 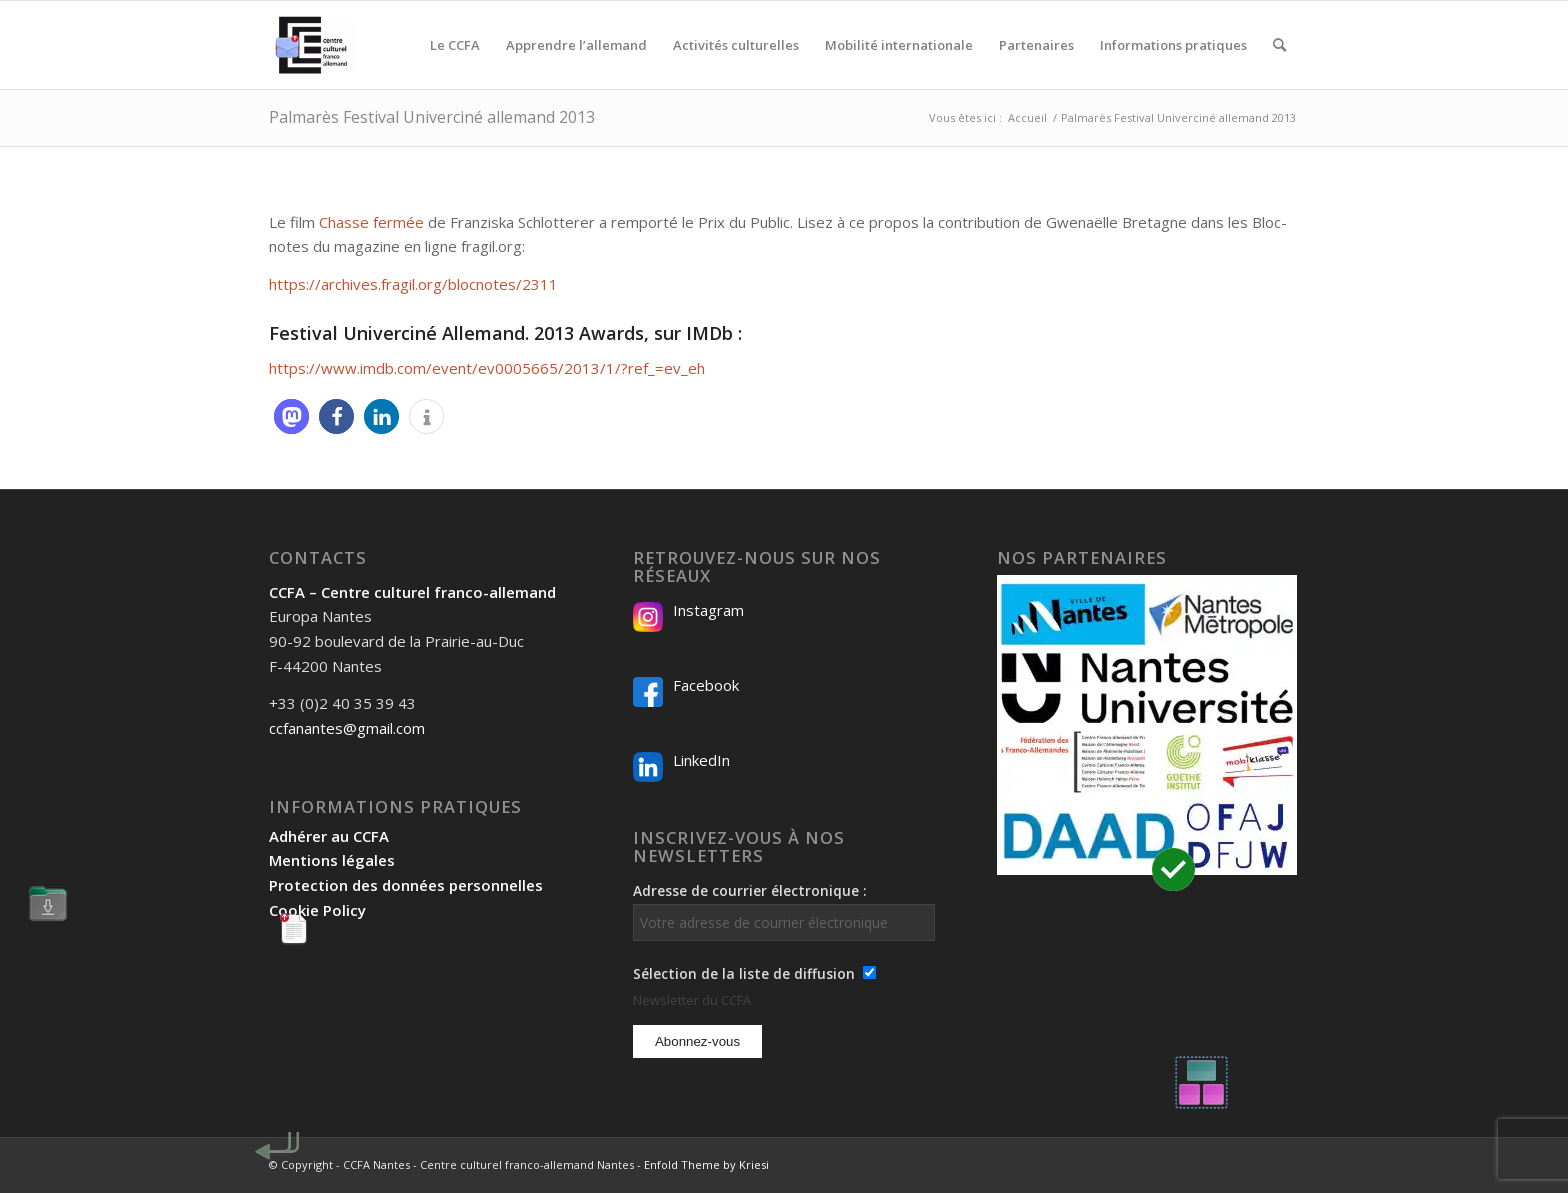 What do you see at coordinates (287, 47) in the screenshot?
I see `send an email or message` at bounding box center [287, 47].